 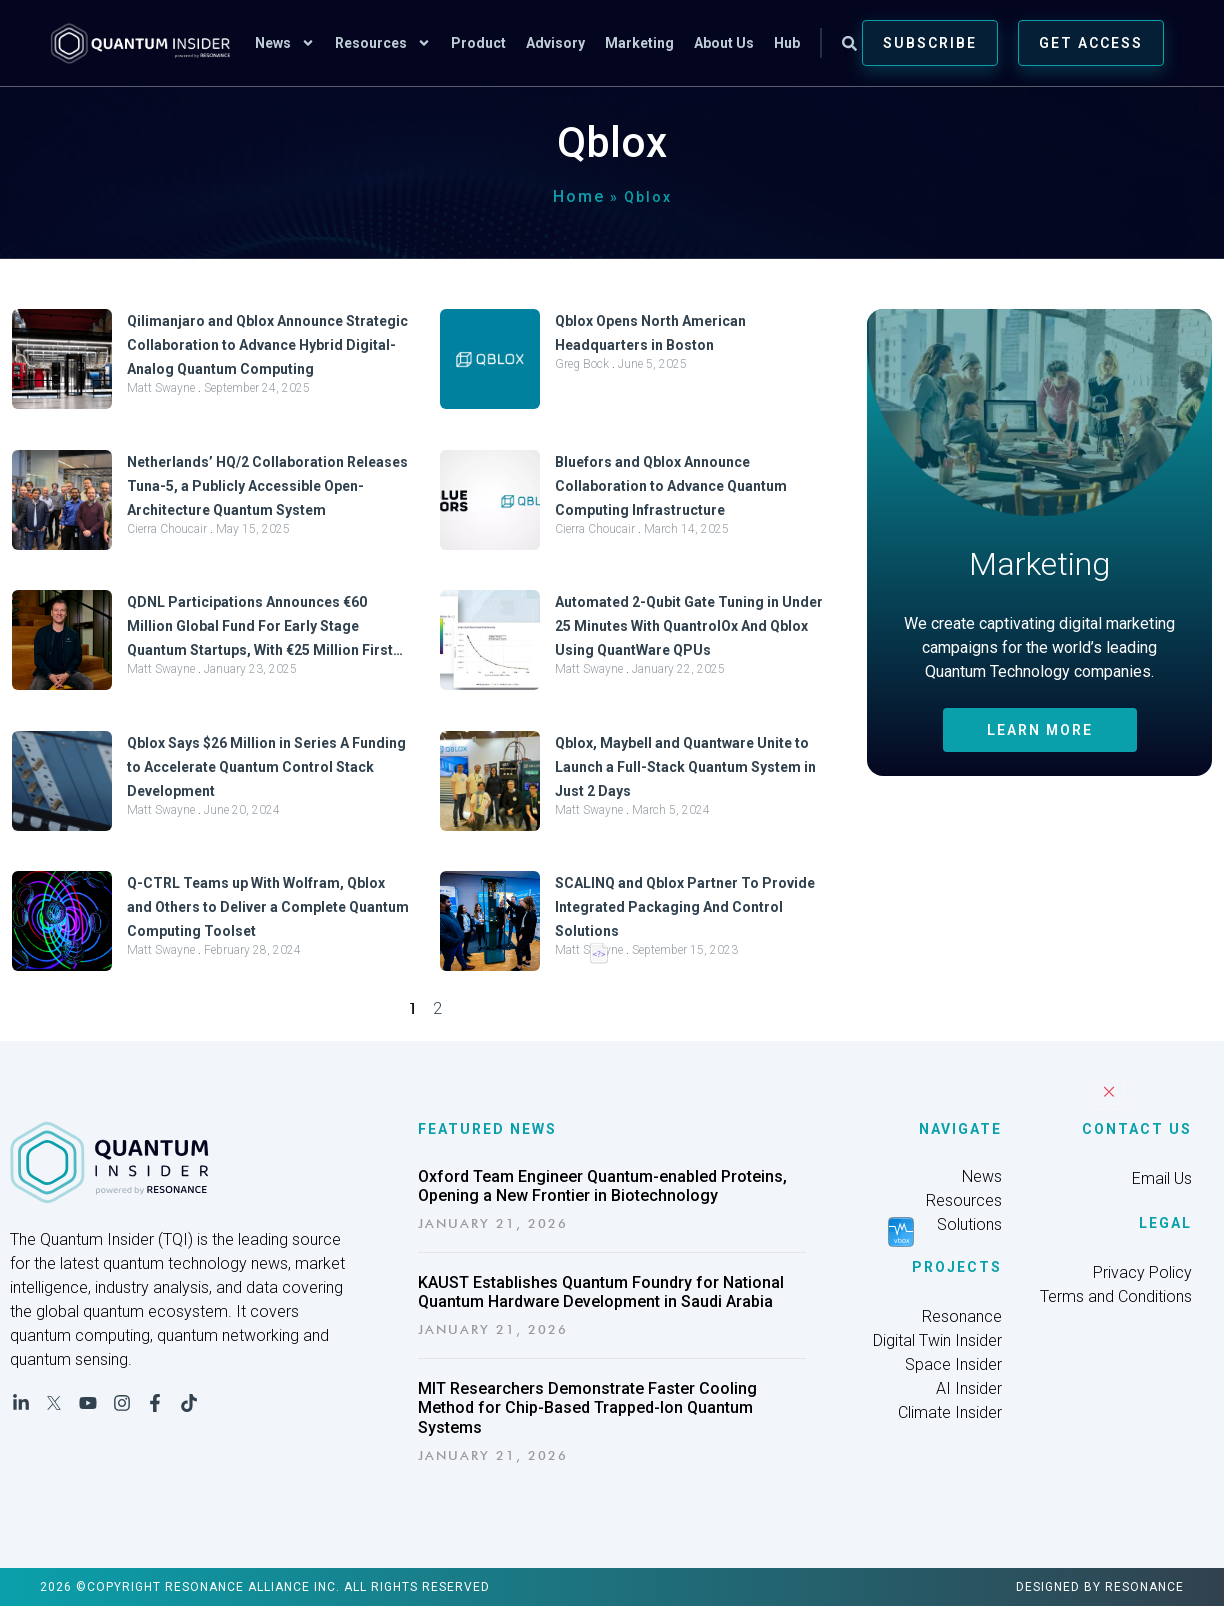 What do you see at coordinates (1109, 1095) in the screenshot?
I see `touchpad is disabled or unavailable` at bounding box center [1109, 1095].